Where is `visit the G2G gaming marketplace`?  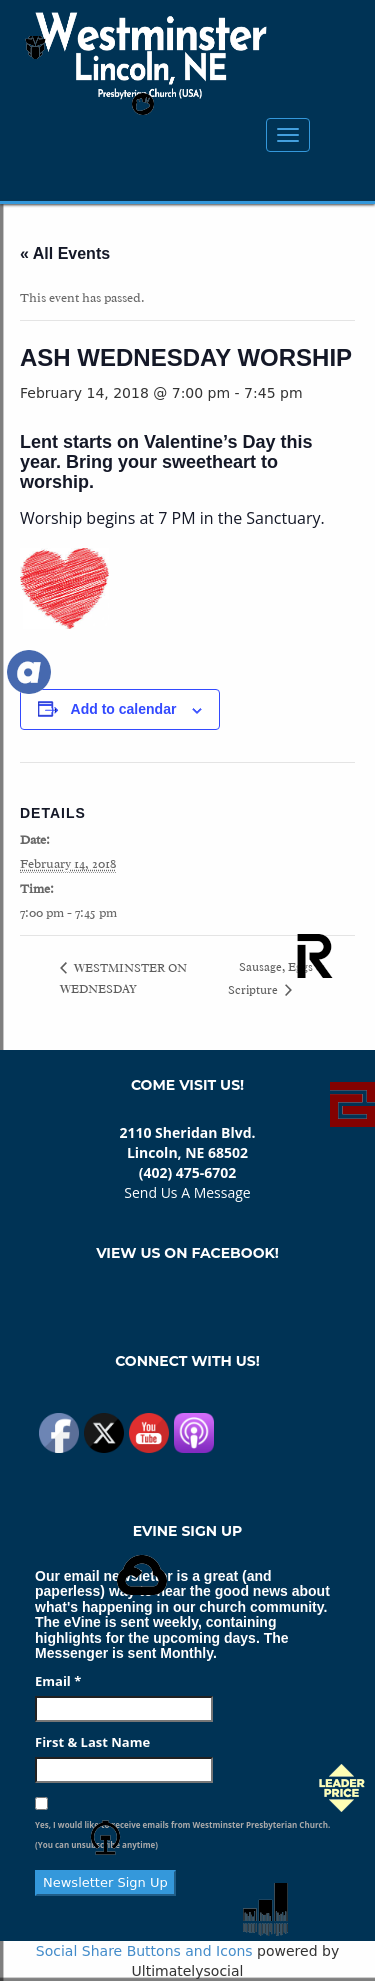
visit the G2G gaming marketplace is located at coordinates (352, 1104).